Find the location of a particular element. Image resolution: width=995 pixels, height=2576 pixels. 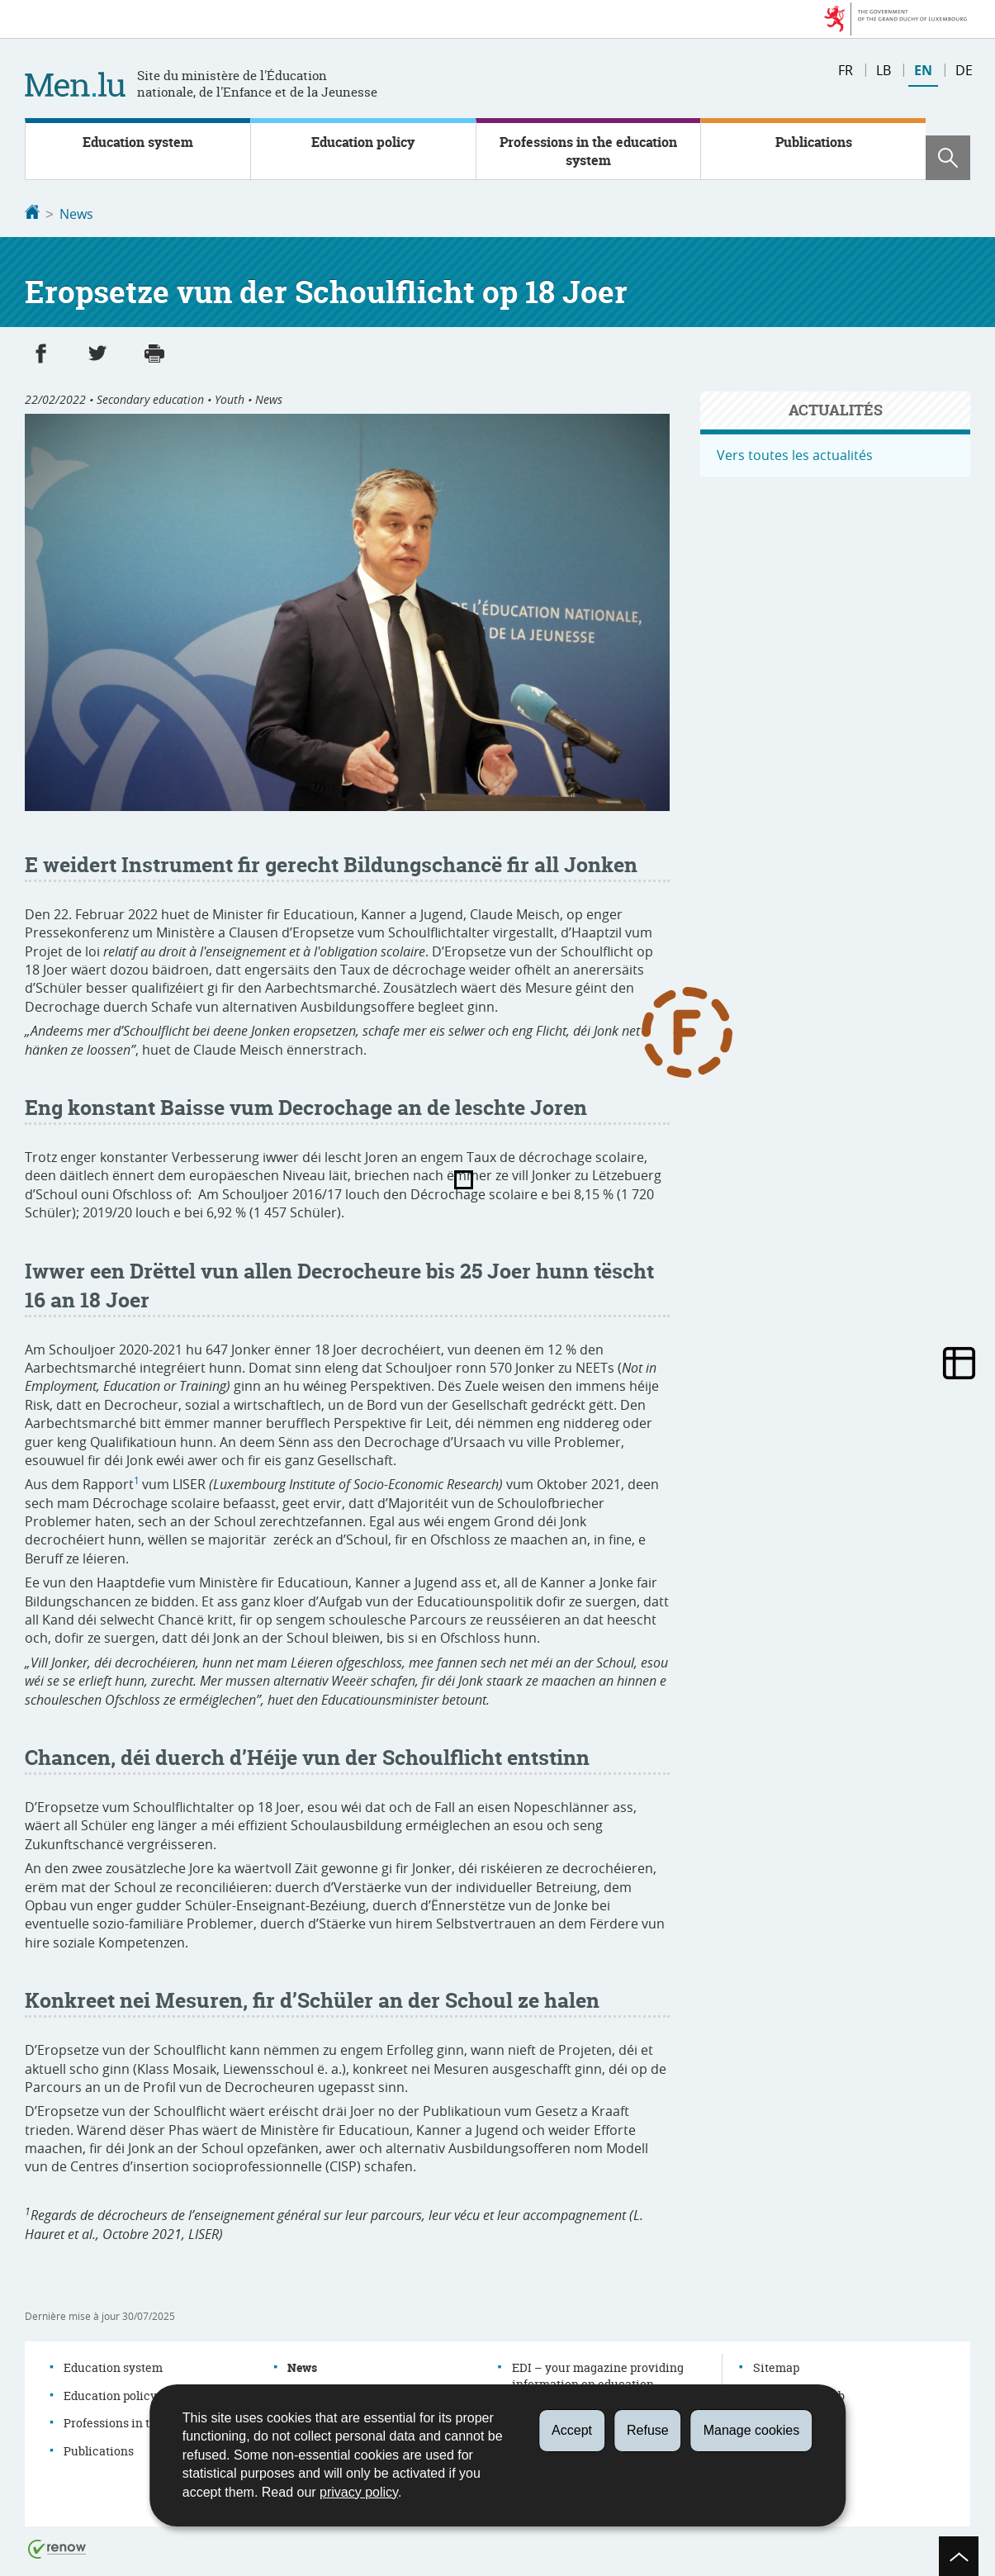

crop image to square aspect ratio is located at coordinates (463, 1179).